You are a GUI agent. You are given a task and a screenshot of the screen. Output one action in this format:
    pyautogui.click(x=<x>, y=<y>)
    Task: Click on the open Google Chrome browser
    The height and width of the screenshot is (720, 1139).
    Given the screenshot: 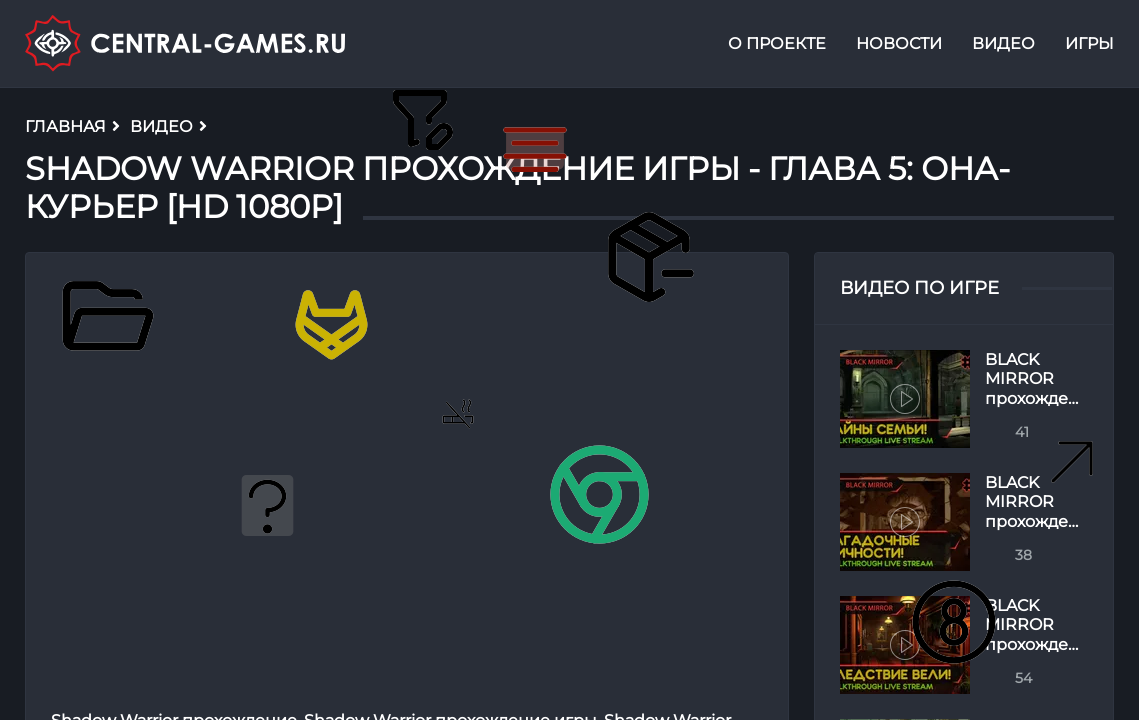 What is the action you would take?
    pyautogui.click(x=599, y=494)
    